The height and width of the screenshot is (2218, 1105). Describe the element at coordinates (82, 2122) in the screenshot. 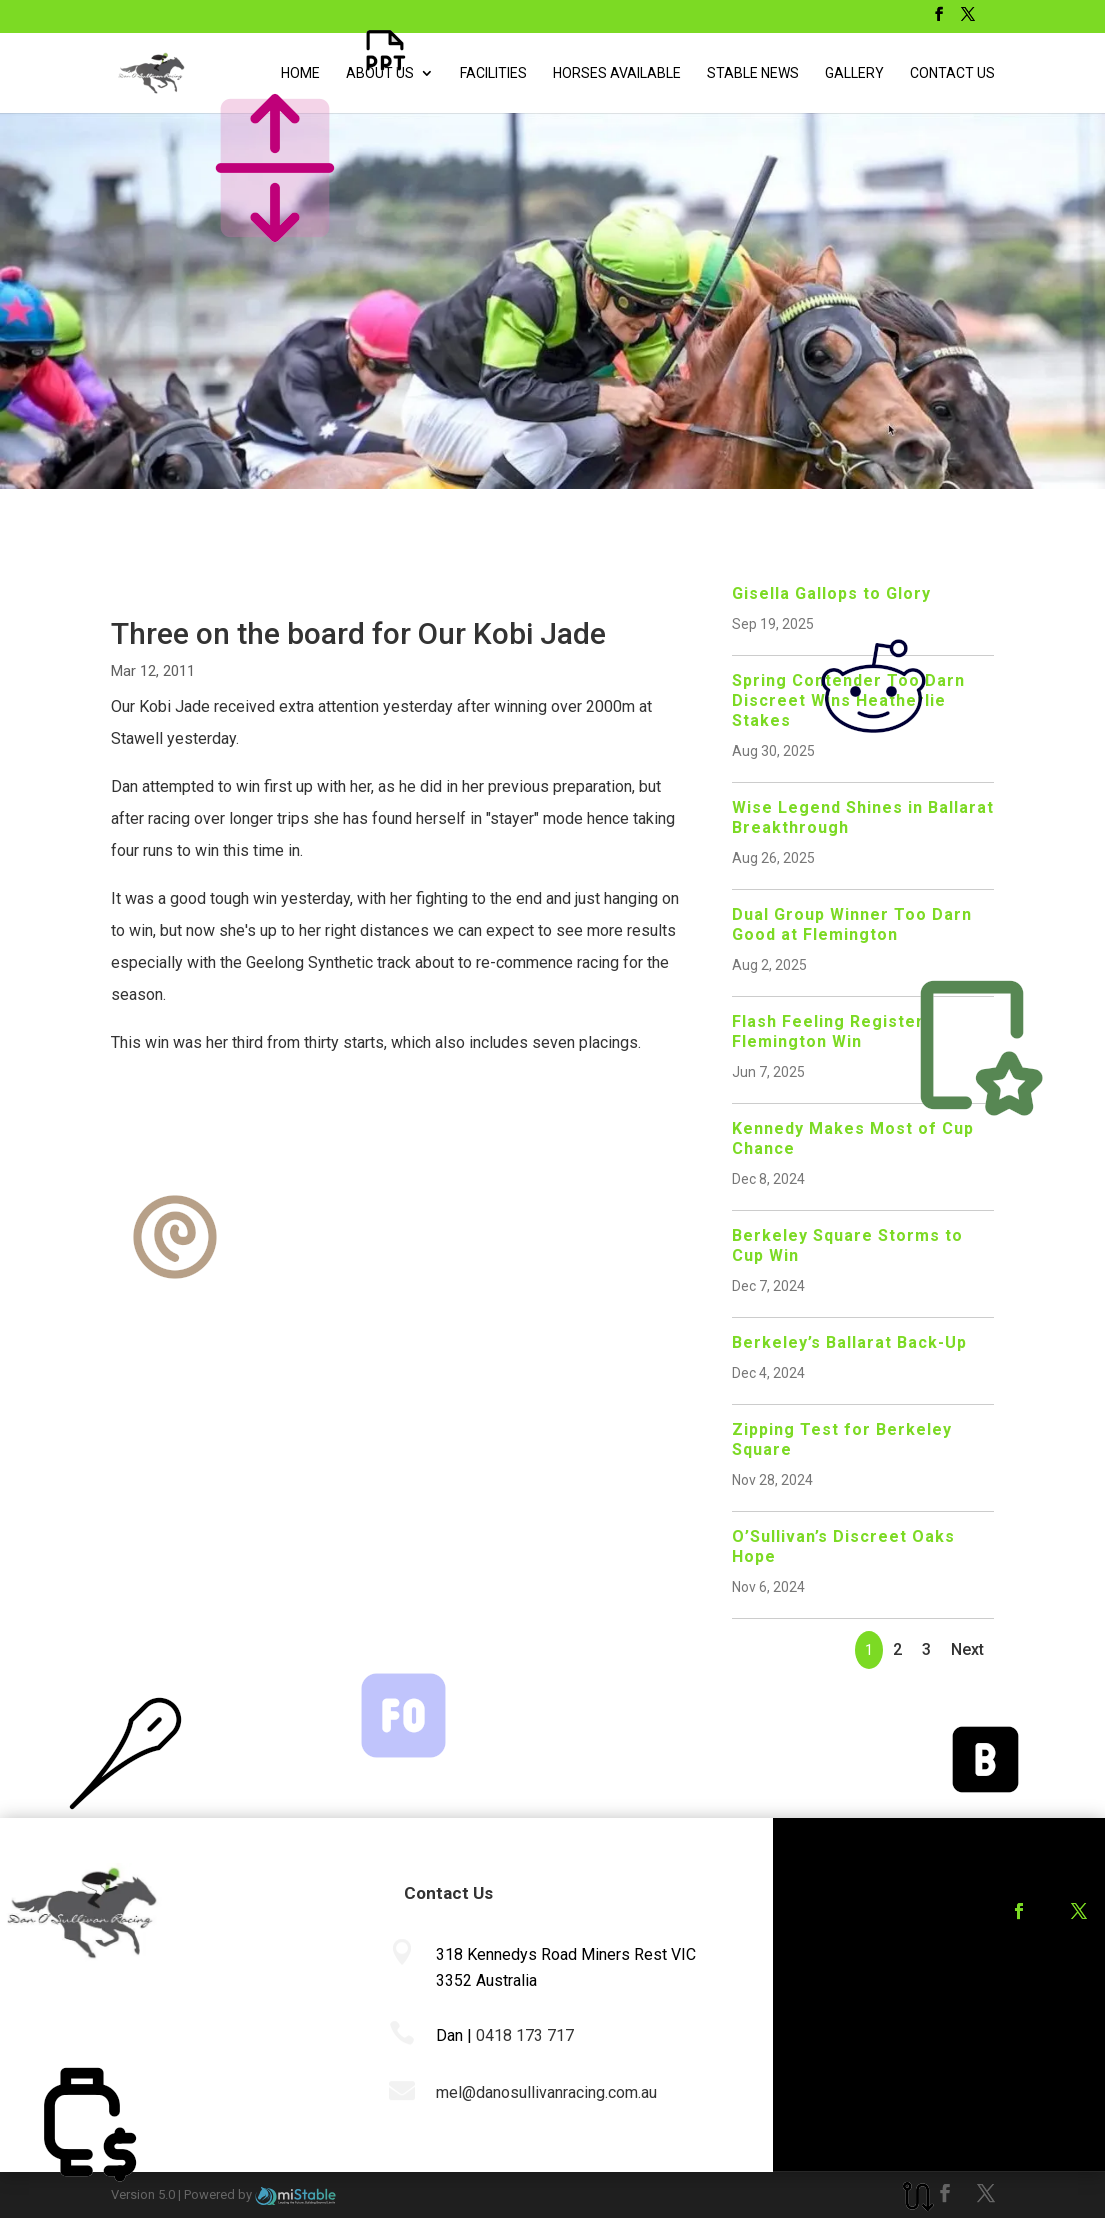

I see `view payment or finance features on your smartwatch` at that location.